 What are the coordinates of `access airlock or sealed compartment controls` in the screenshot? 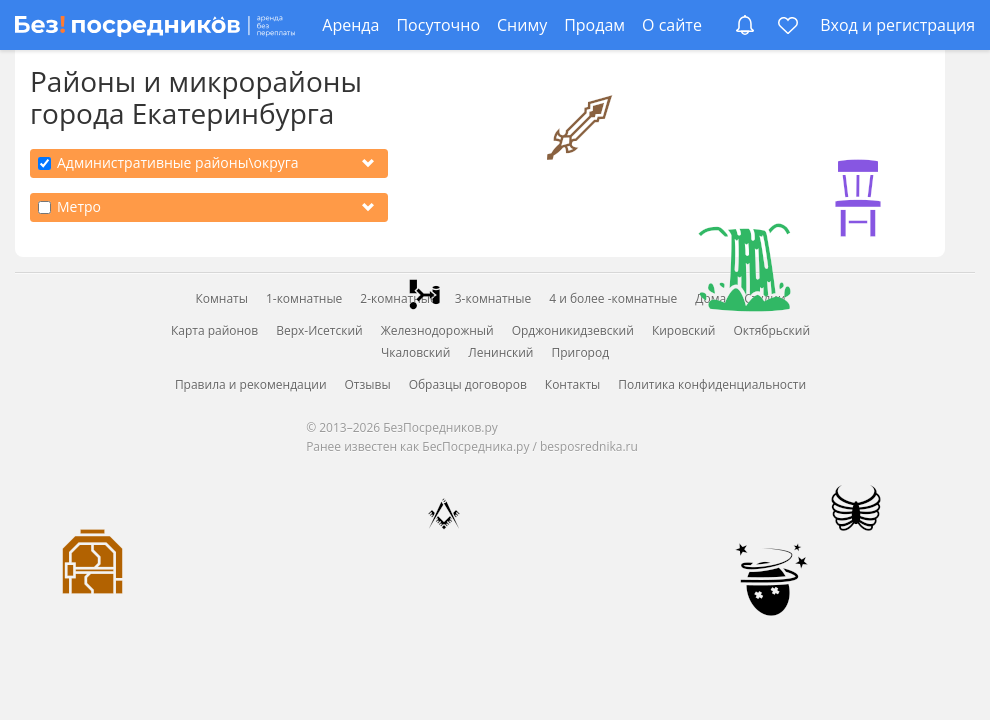 It's located at (92, 561).